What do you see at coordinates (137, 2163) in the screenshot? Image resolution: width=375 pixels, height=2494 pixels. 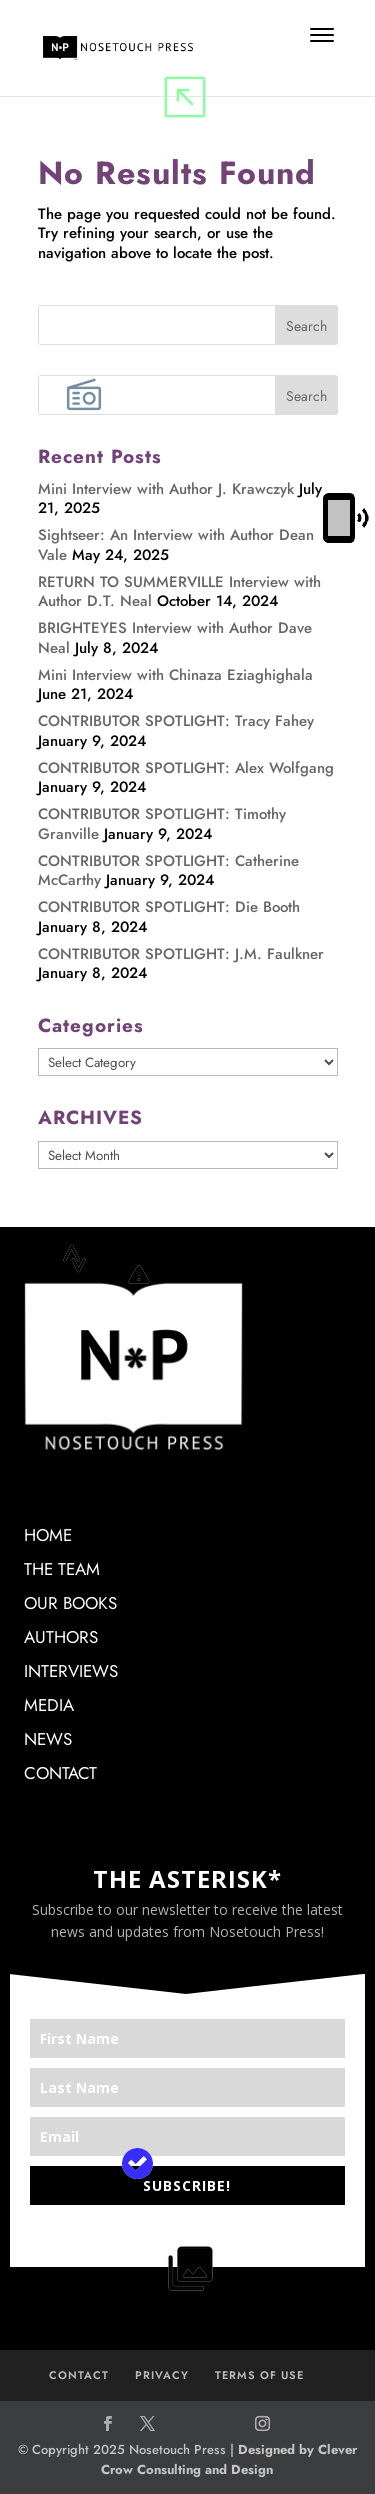 I see `indicates successful completion or confirmation` at bounding box center [137, 2163].